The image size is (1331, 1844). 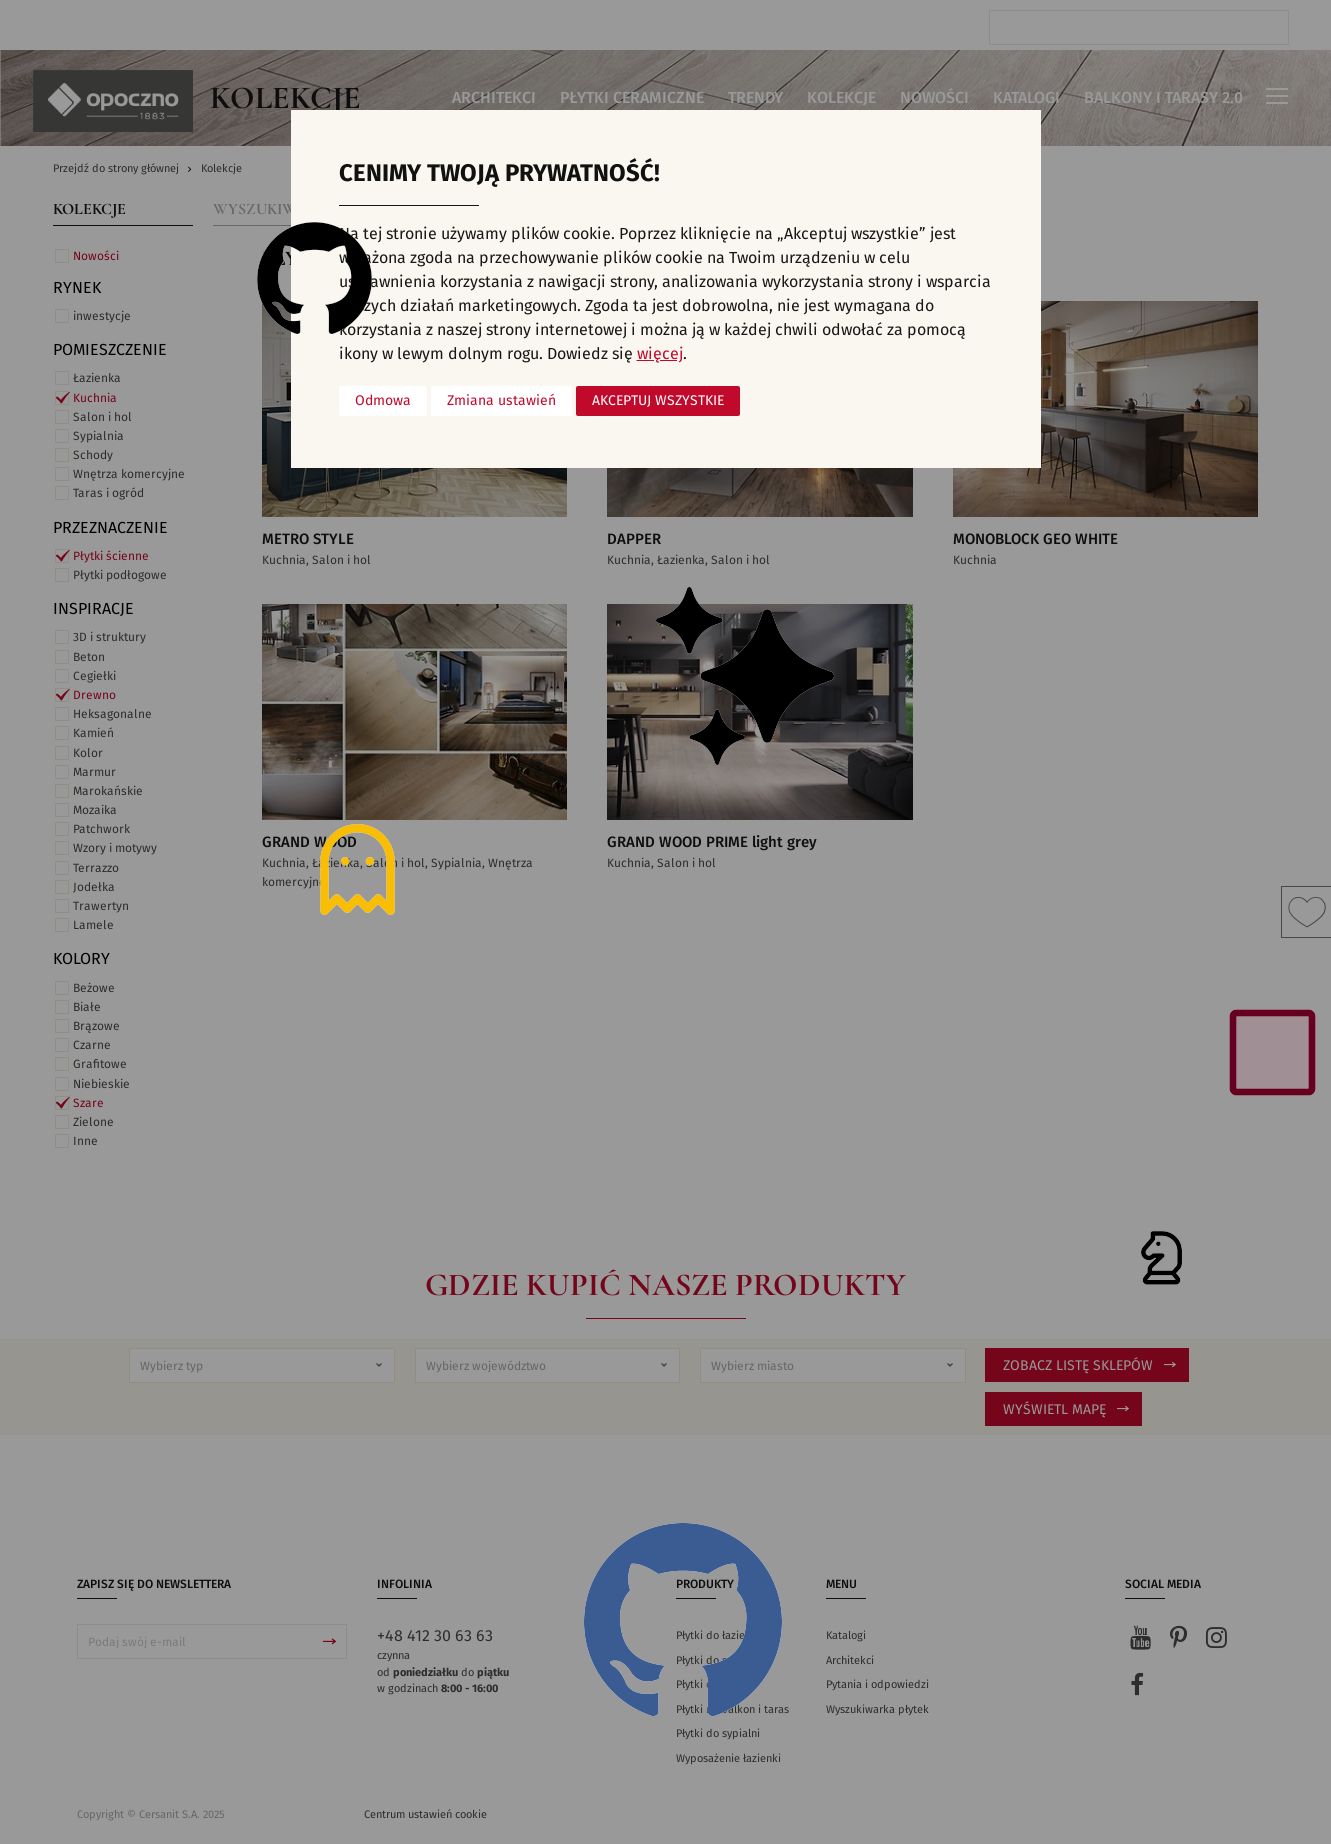 What do you see at coordinates (683, 1622) in the screenshot?
I see `view project on github` at bounding box center [683, 1622].